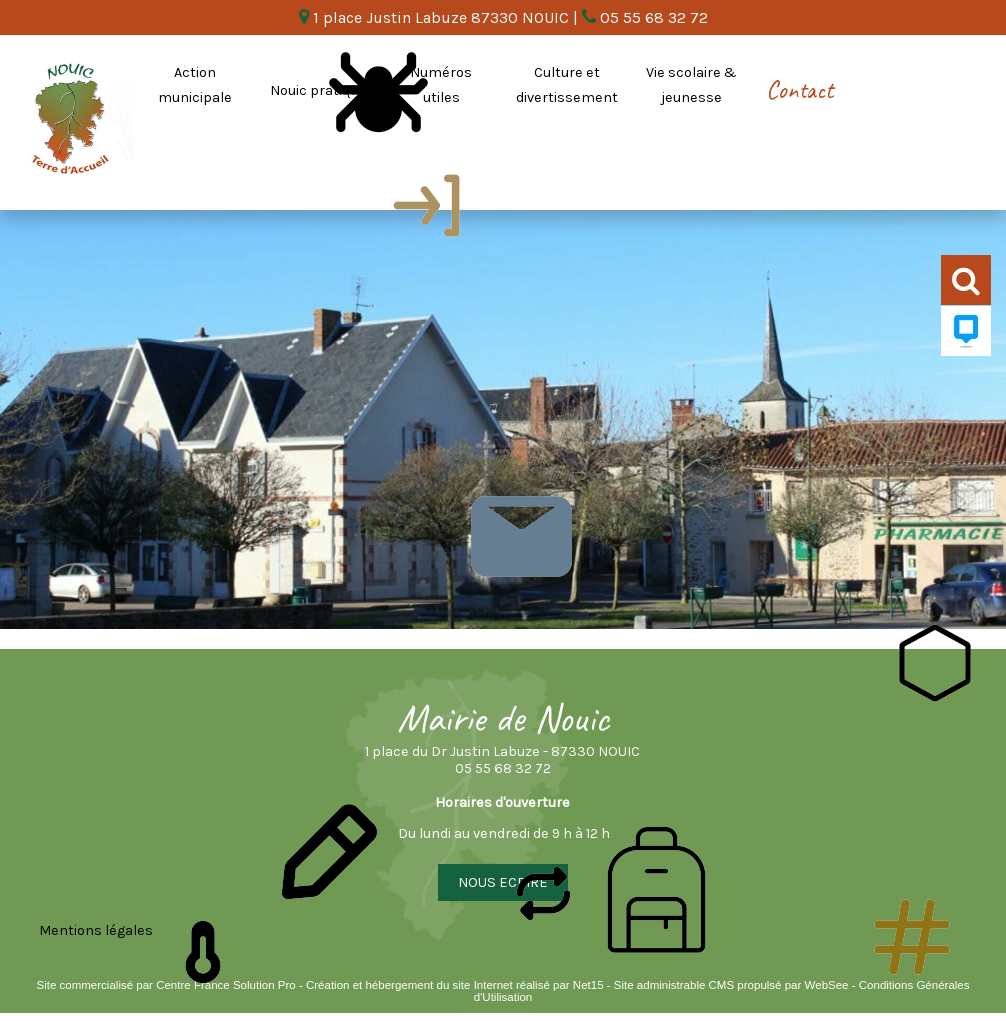 This screenshot has width=1006, height=1021. What do you see at coordinates (428, 205) in the screenshot?
I see `log in to your account` at bounding box center [428, 205].